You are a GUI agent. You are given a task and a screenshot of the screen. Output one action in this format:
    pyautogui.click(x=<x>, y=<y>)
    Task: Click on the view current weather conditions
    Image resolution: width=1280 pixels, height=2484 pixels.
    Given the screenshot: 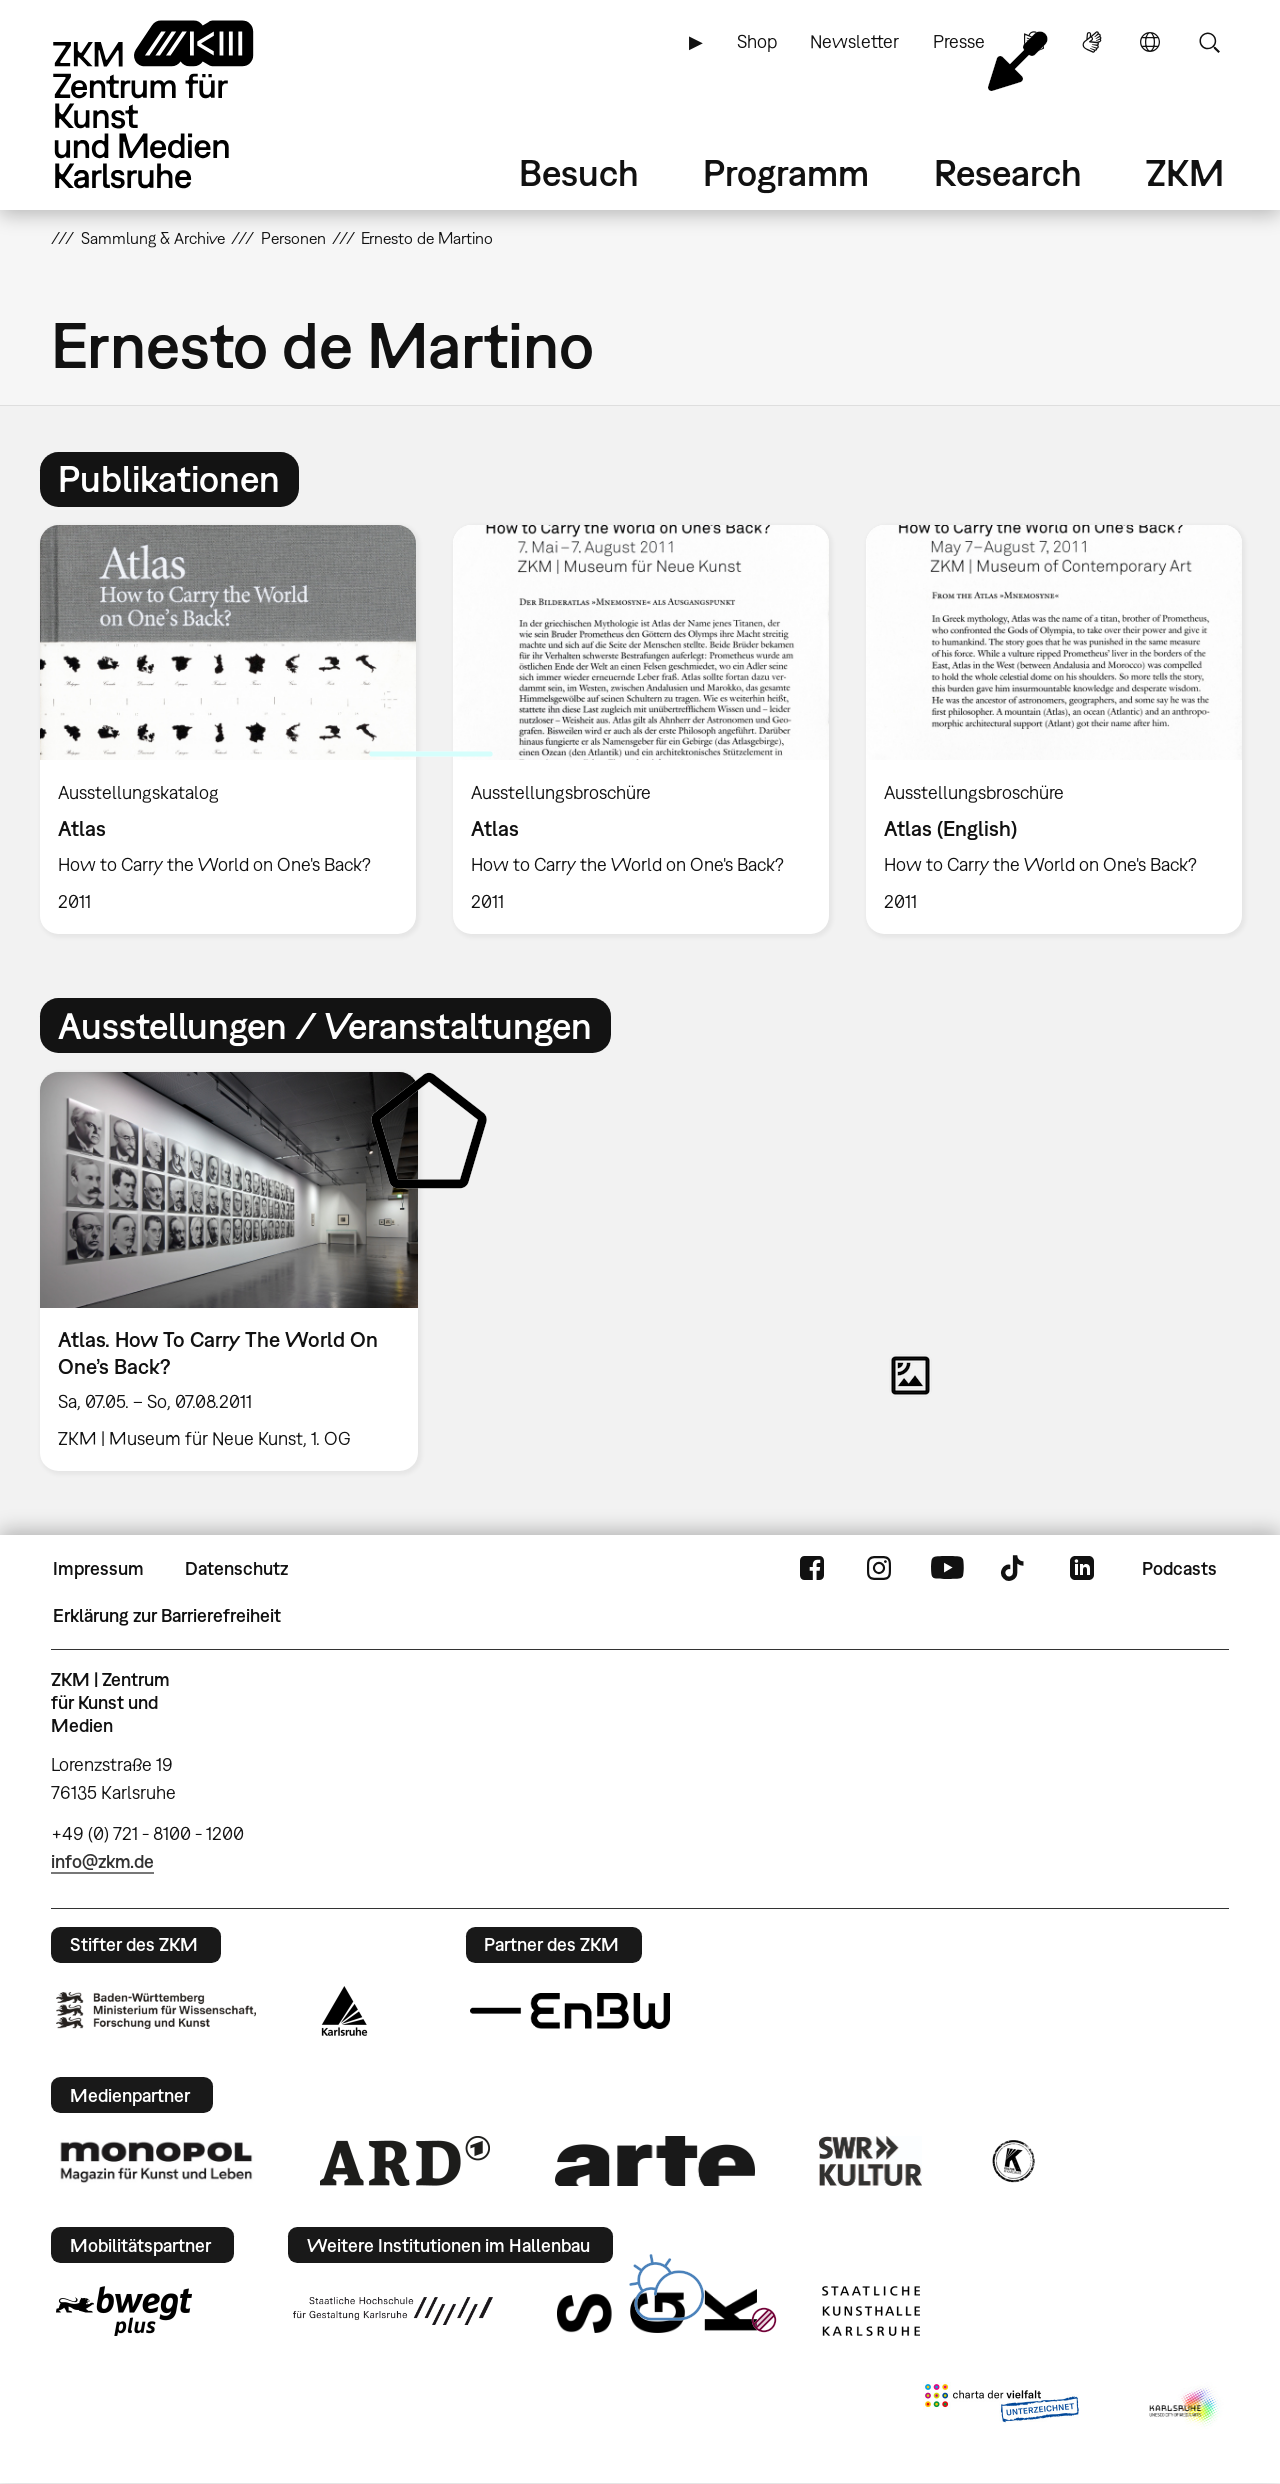 What is the action you would take?
    pyautogui.click(x=666, y=2288)
    